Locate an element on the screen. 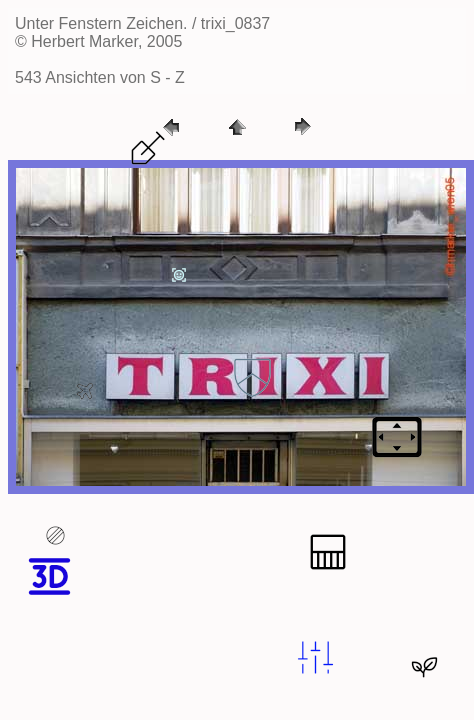  view plant care or gardening features is located at coordinates (424, 666).